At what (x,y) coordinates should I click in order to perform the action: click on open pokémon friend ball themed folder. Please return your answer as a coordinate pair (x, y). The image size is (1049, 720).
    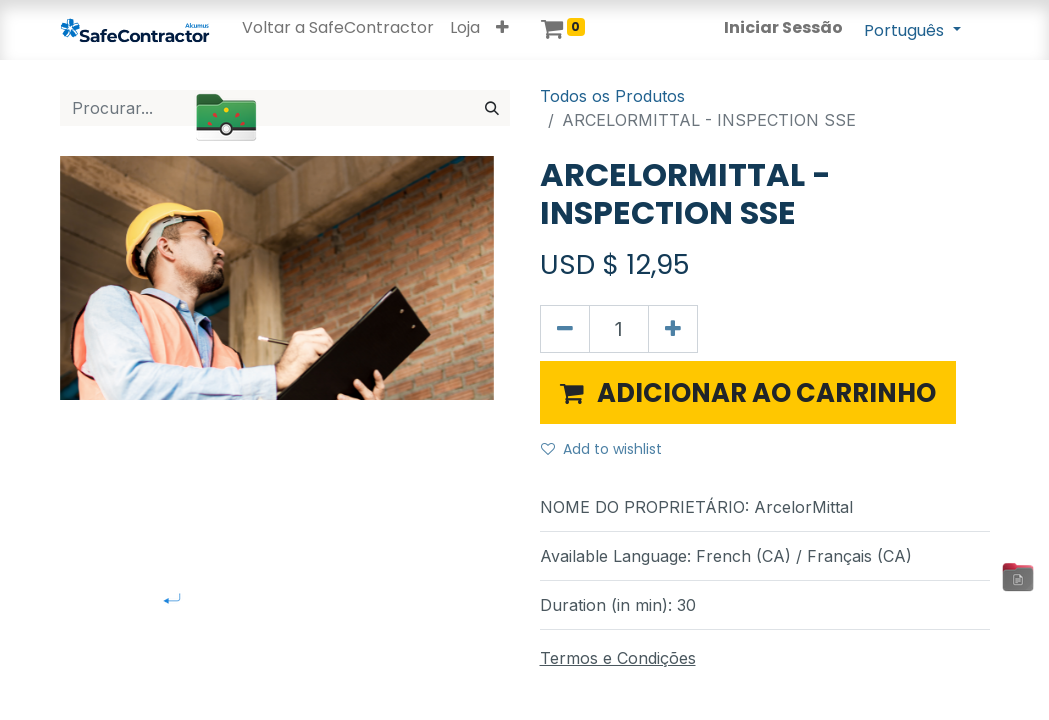
    Looking at the image, I should click on (226, 119).